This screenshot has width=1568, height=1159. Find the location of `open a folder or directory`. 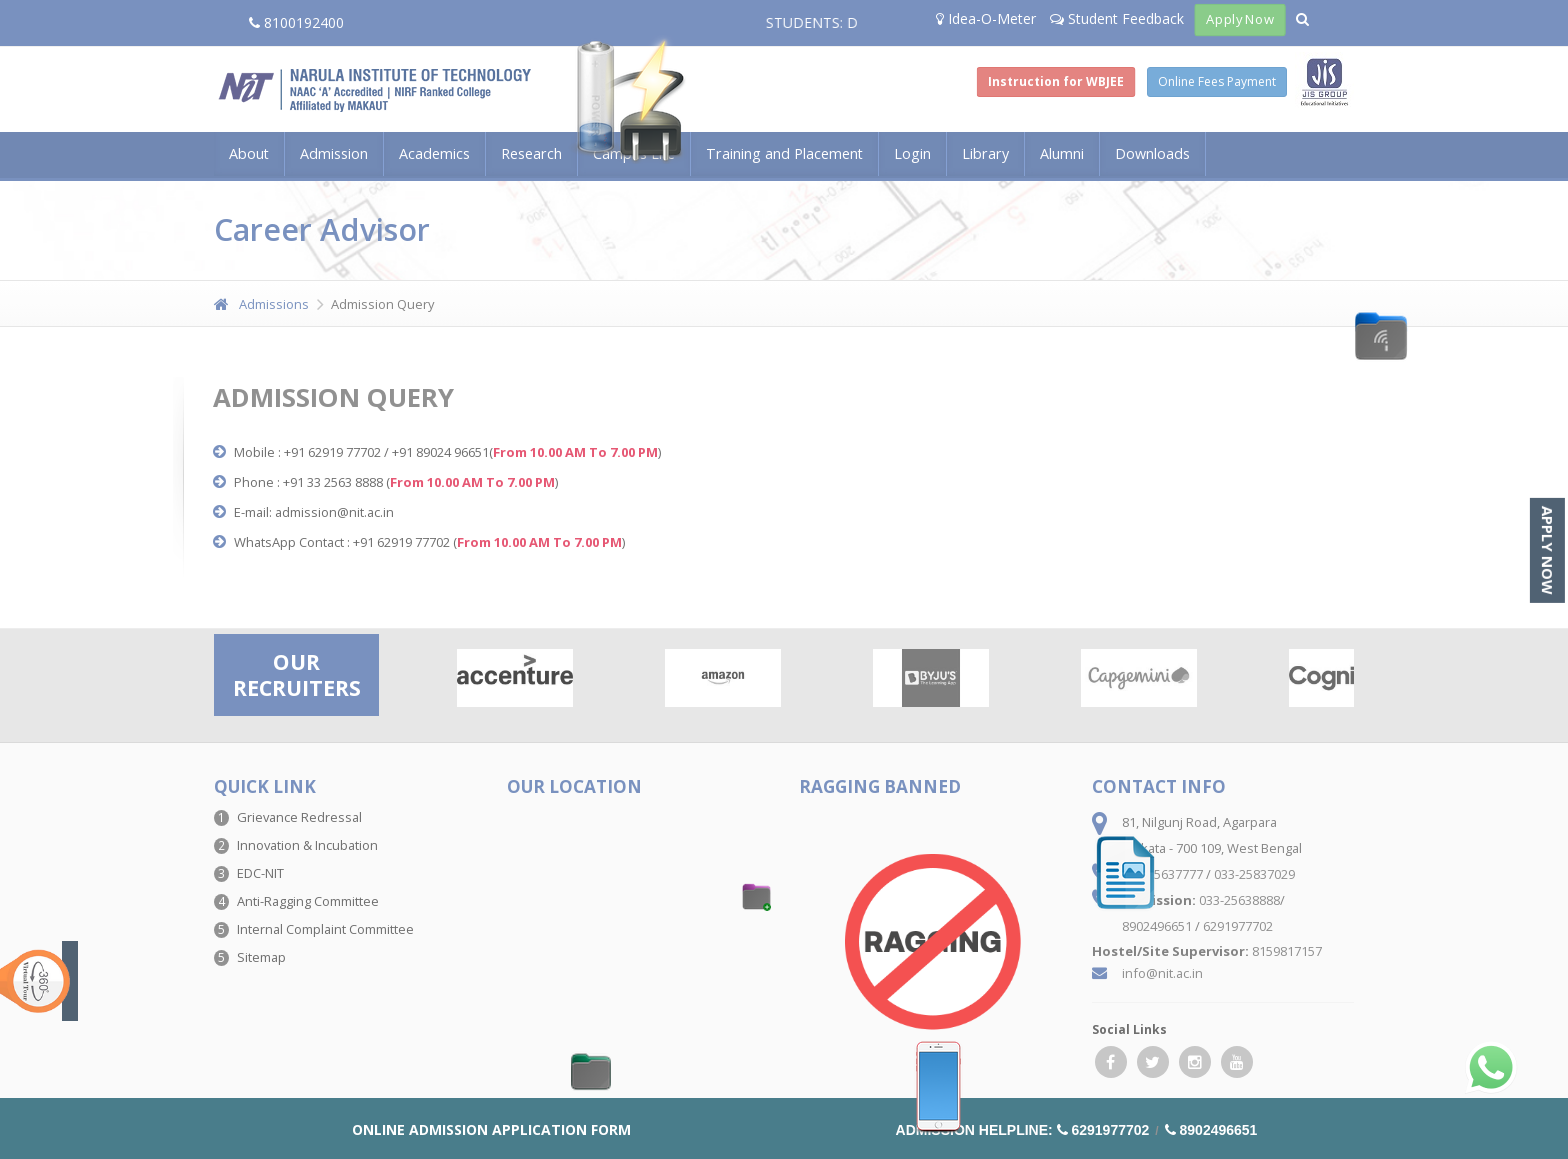

open a folder or directory is located at coordinates (591, 1071).